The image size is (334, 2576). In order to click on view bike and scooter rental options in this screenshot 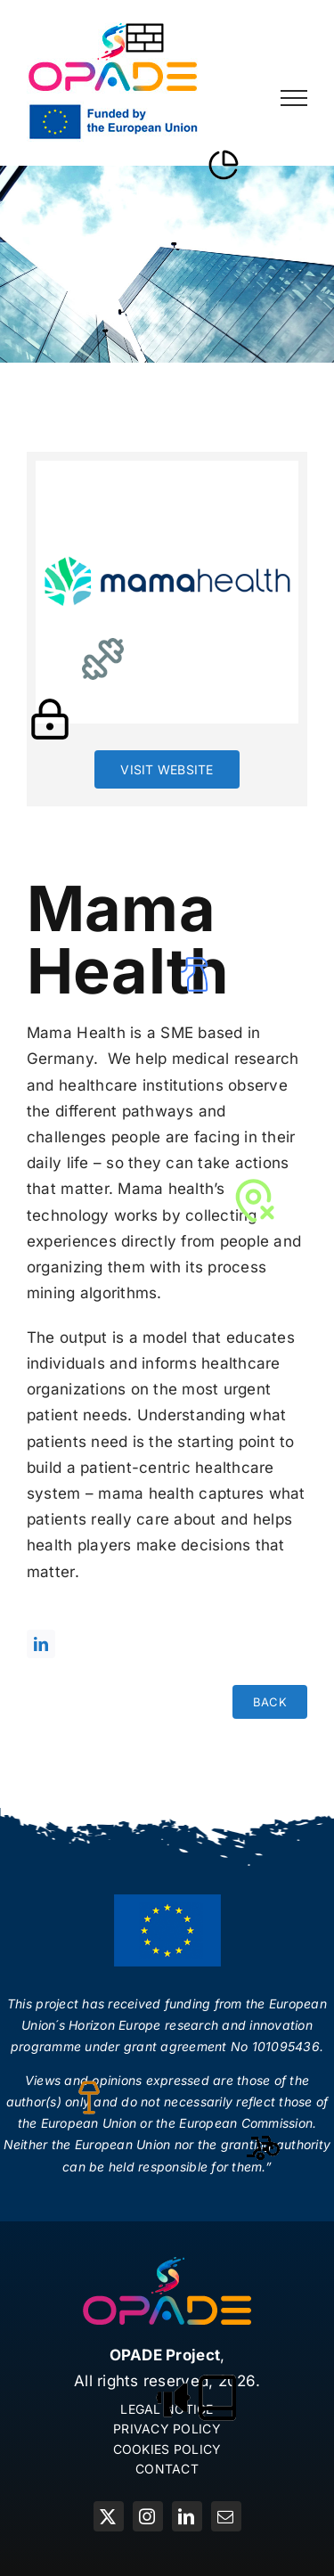, I will do `click(263, 2147)`.